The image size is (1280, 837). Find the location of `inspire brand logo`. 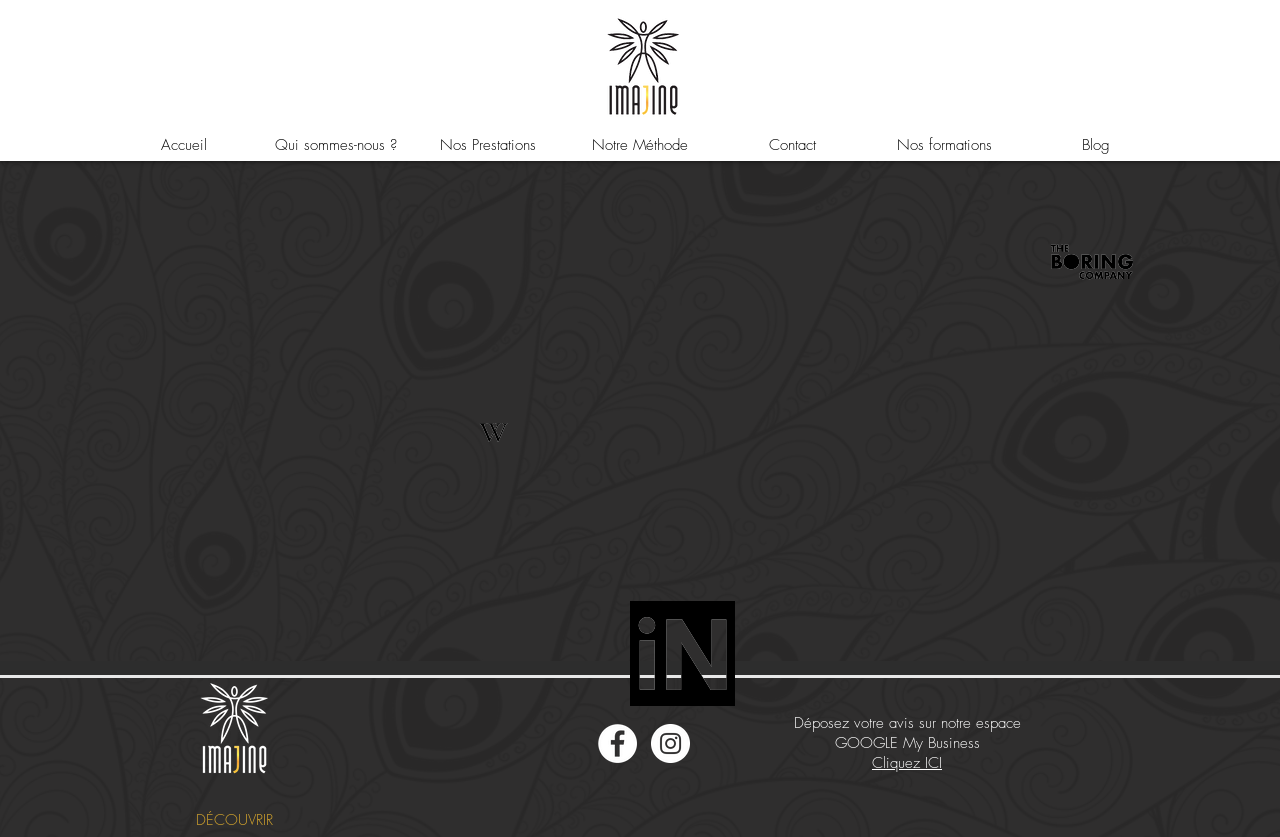

inspire brand logo is located at coordinates (682, 653).